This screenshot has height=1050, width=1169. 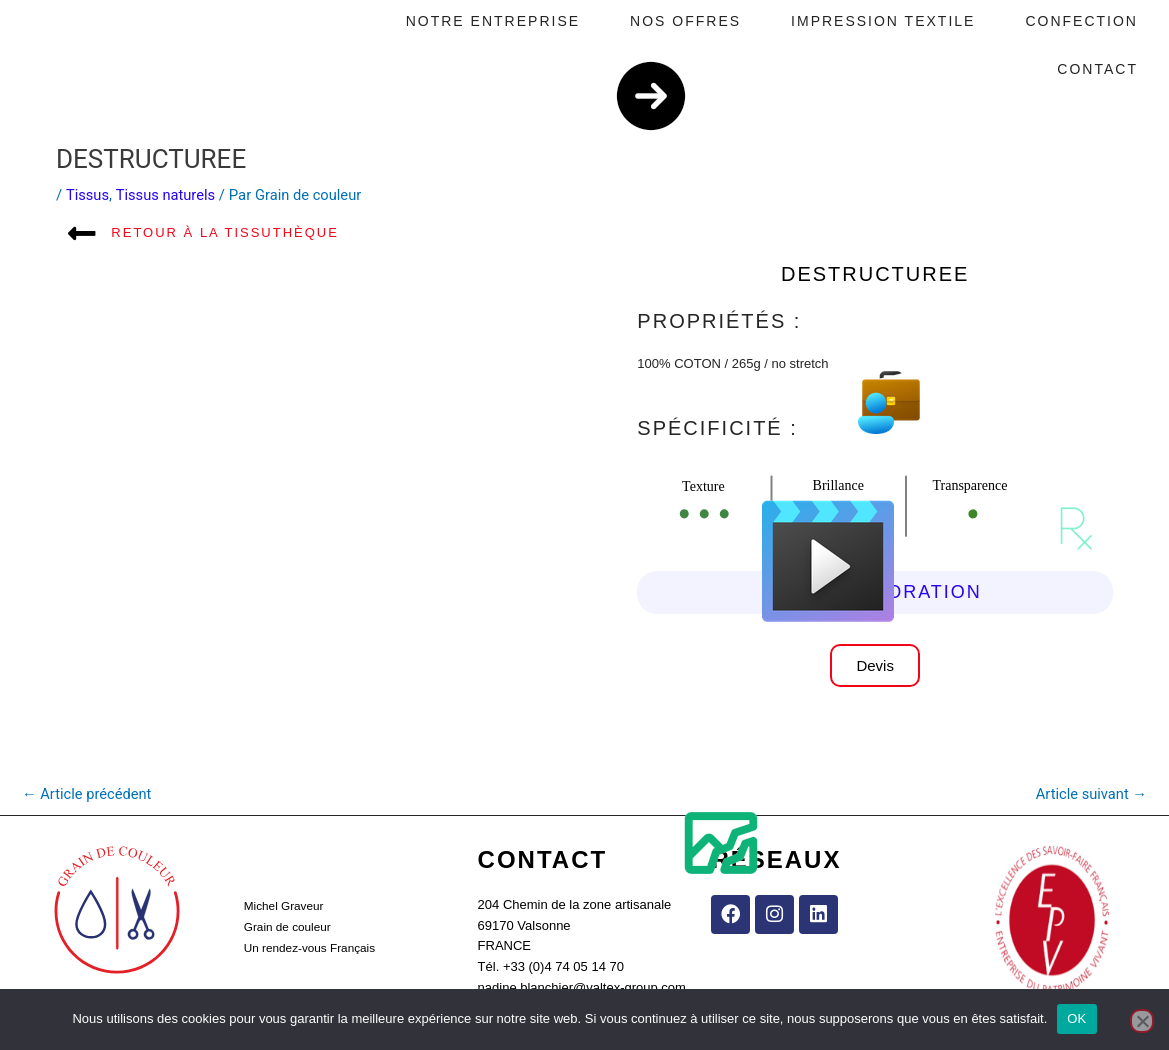 What do you see at coordinates (828, 561) in the screenshot?
I see `open tv2 streaming app` at bounding box center [828, 561].